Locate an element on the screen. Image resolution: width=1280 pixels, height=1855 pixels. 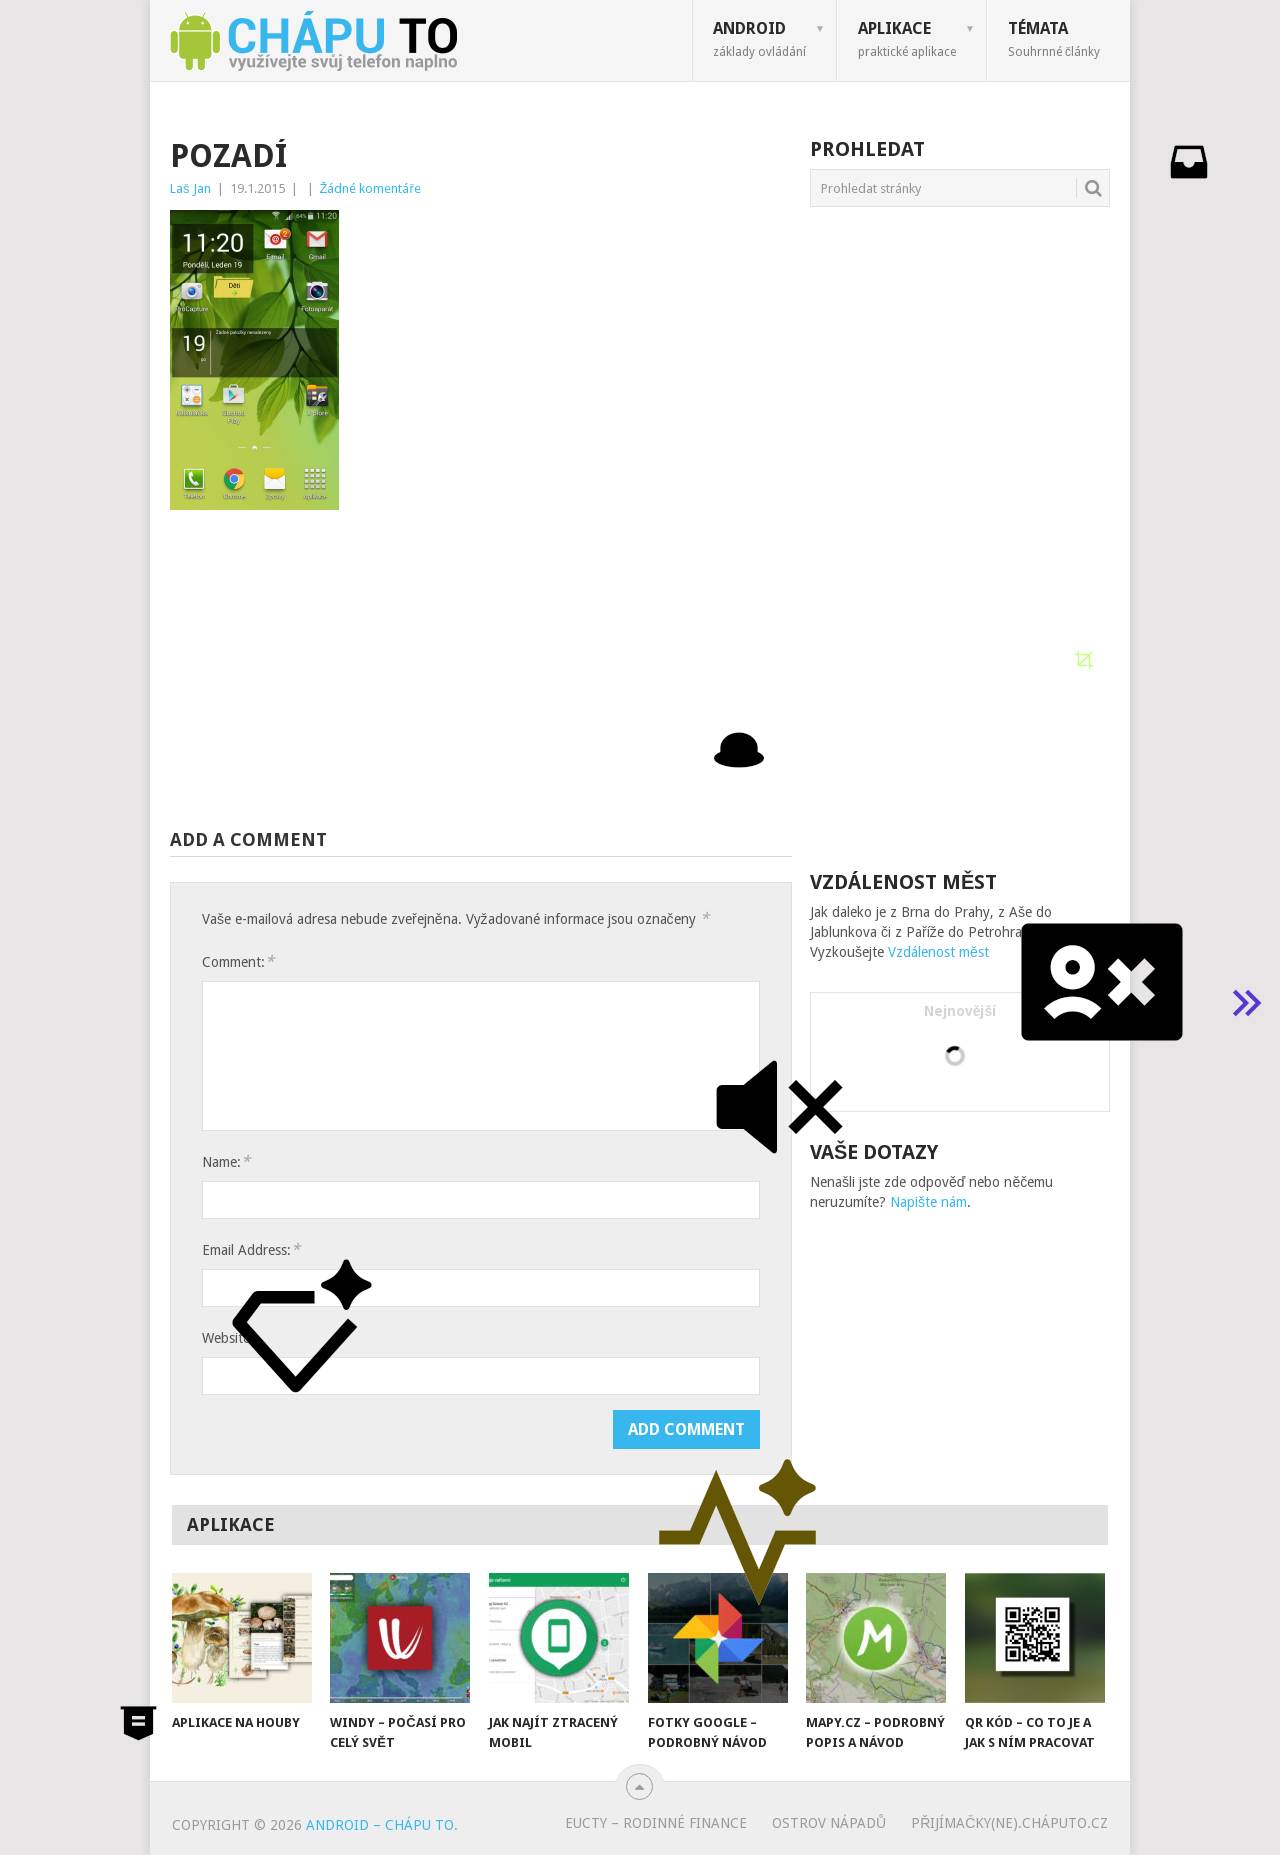
view inbox messages is located at coordinates (1189, 162).